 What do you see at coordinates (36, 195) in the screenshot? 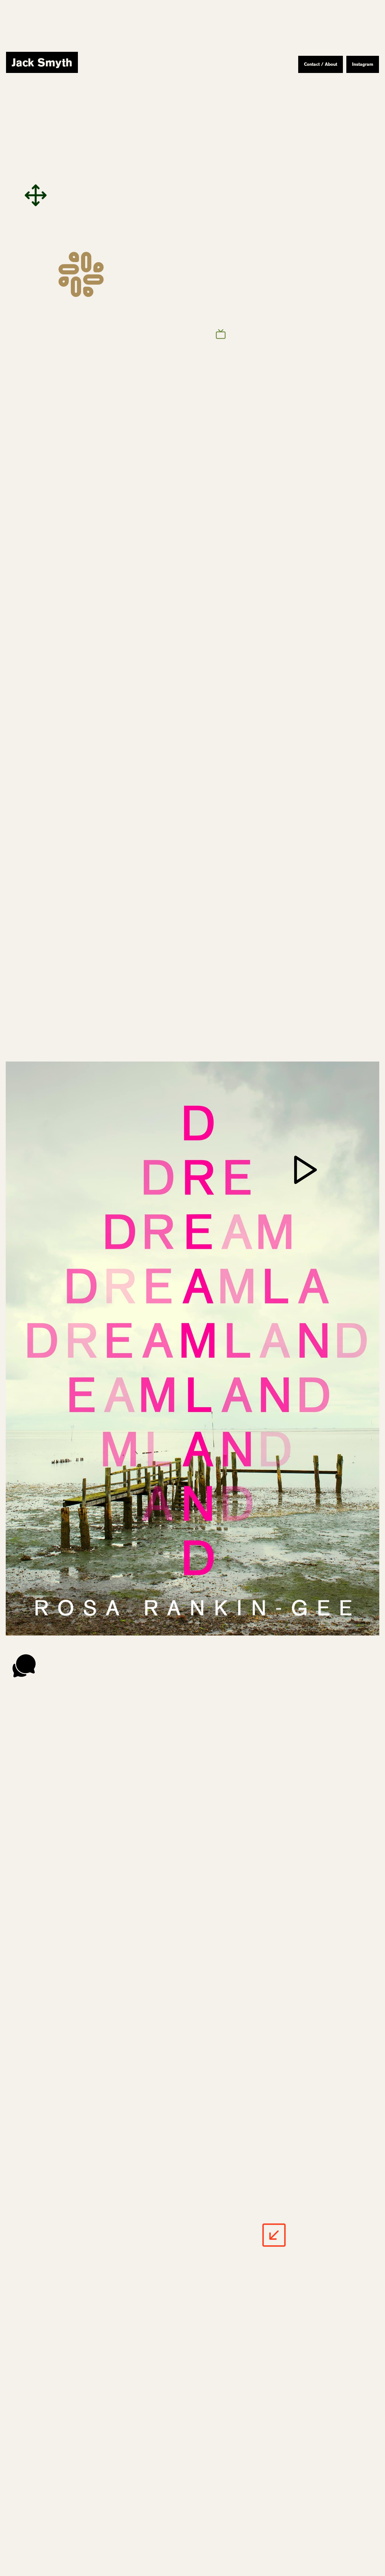
I see `move or reposition an element` at bounding box center [36, 195].